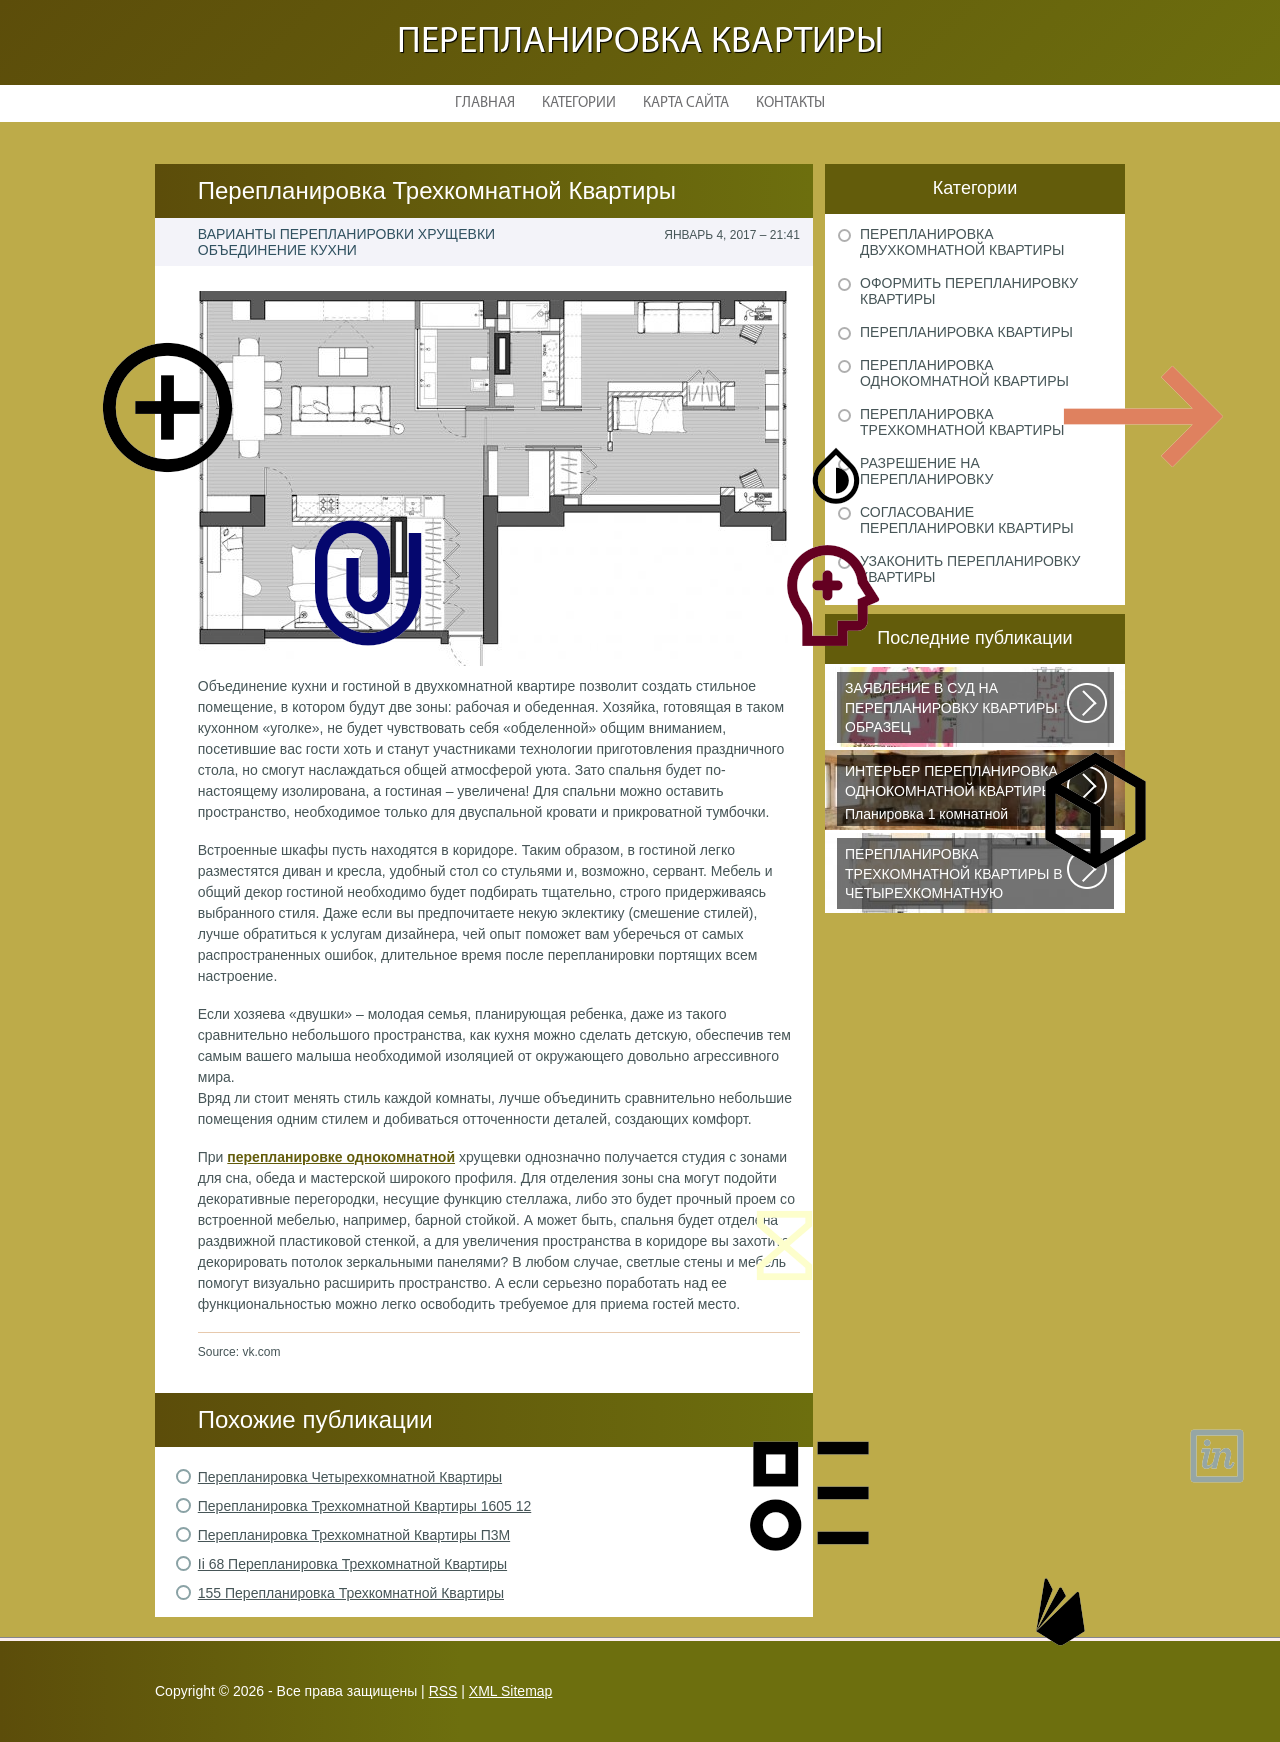 The width and height of the screenshot is (1280, 1742). What do you see at coordinates (1060, 1611) in the screenshot?
I see `Firebase platform logo` at bounding box center [1060, 1611].